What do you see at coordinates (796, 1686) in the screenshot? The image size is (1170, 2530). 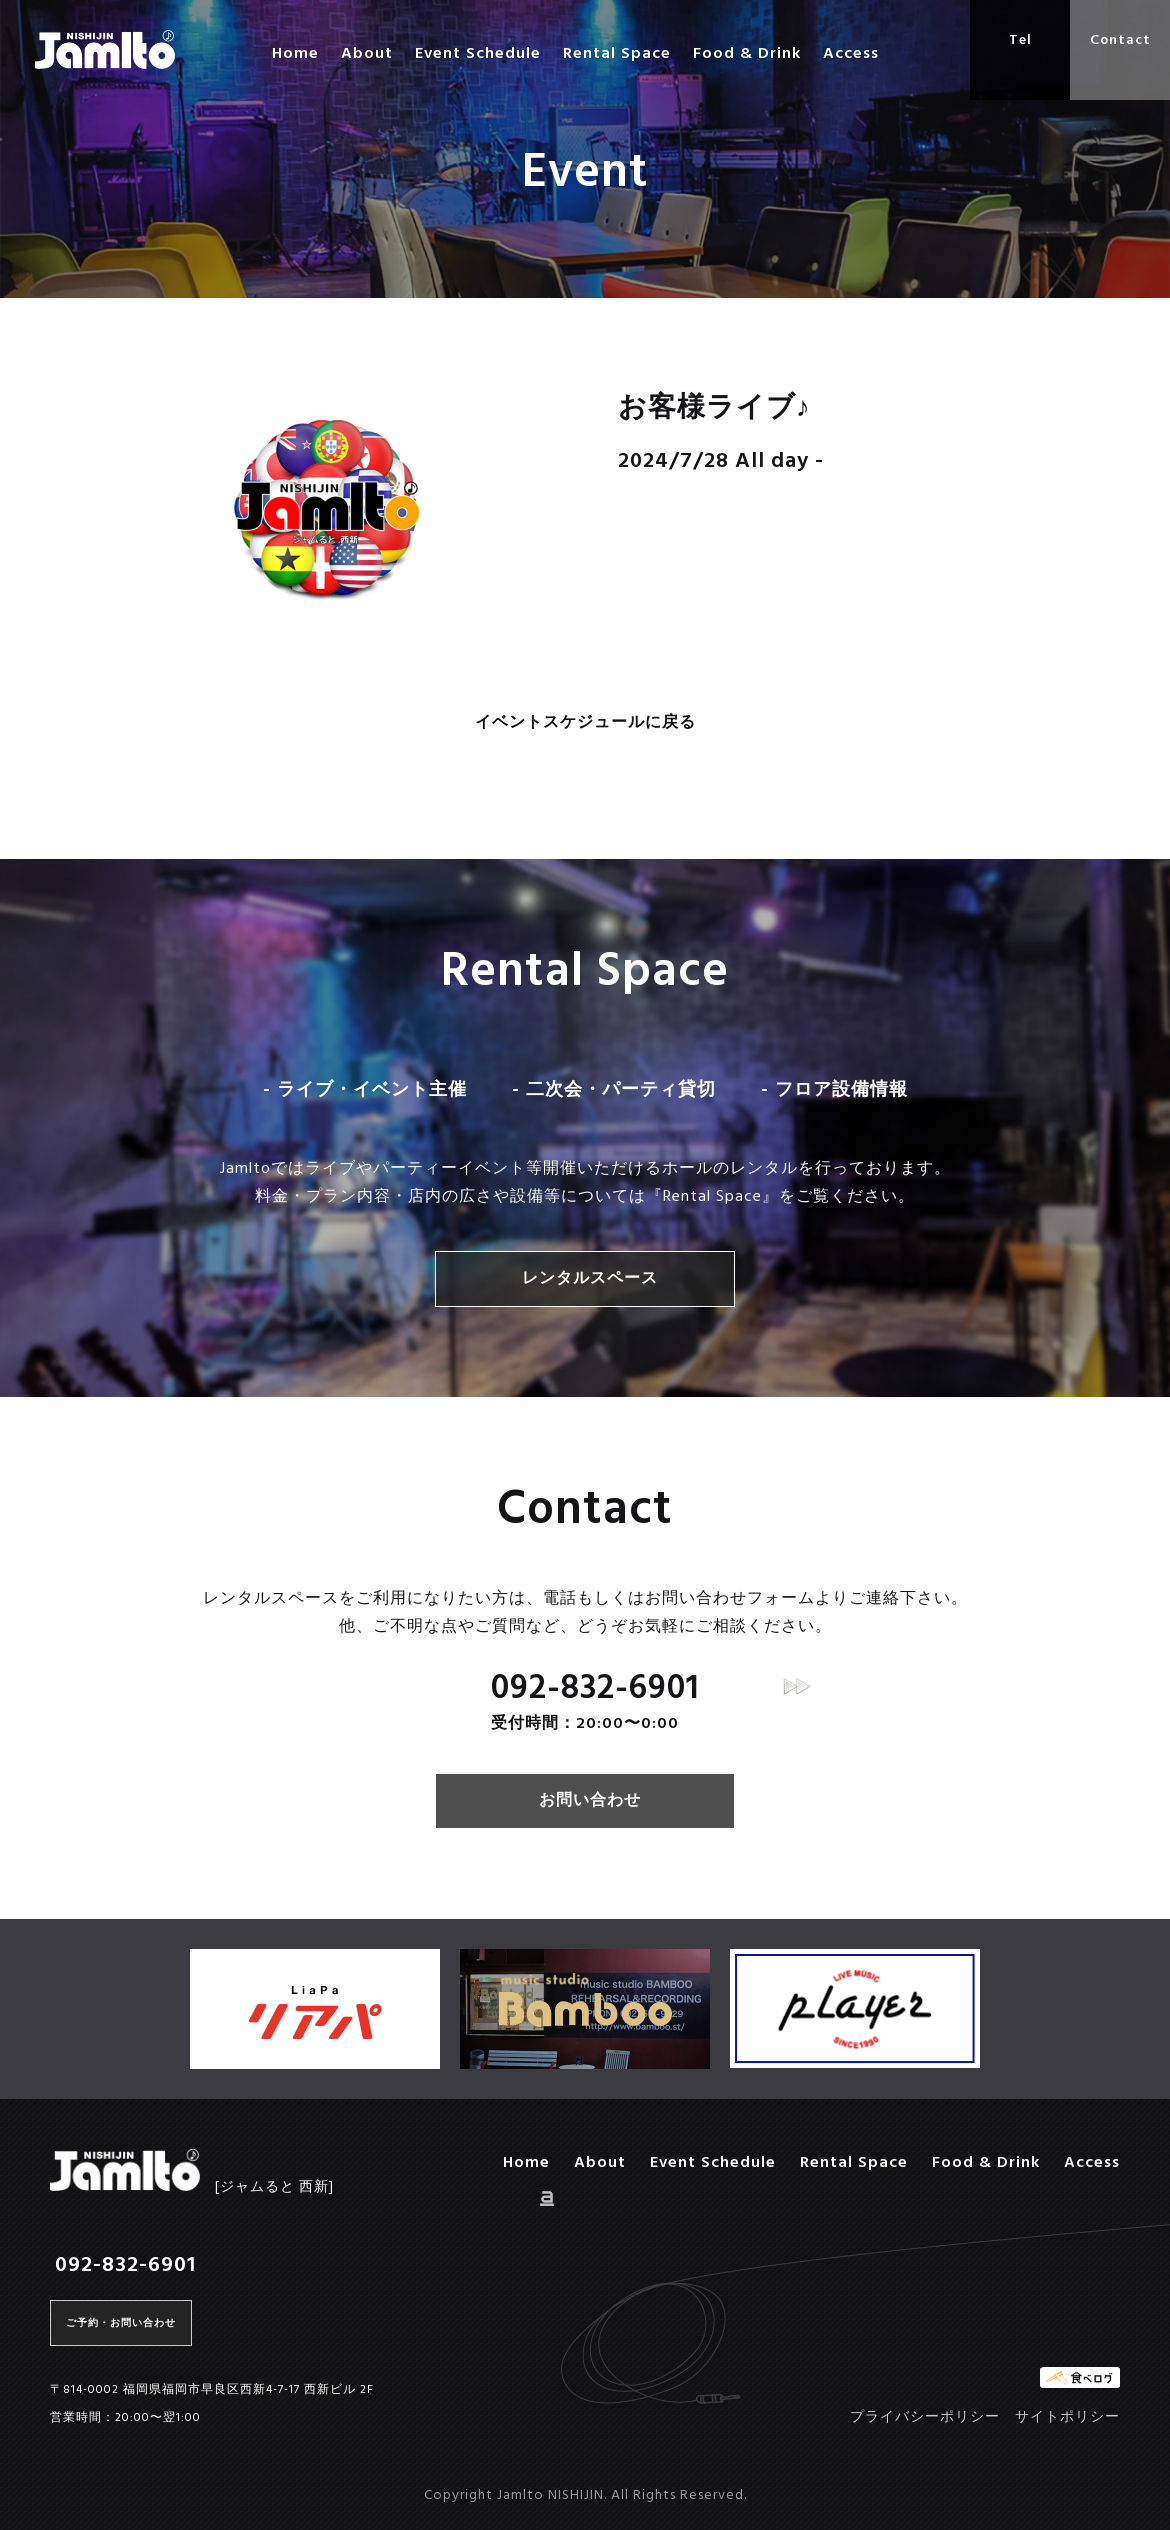 I see `skip forward in media playback` at bounding box center [796, 1686].